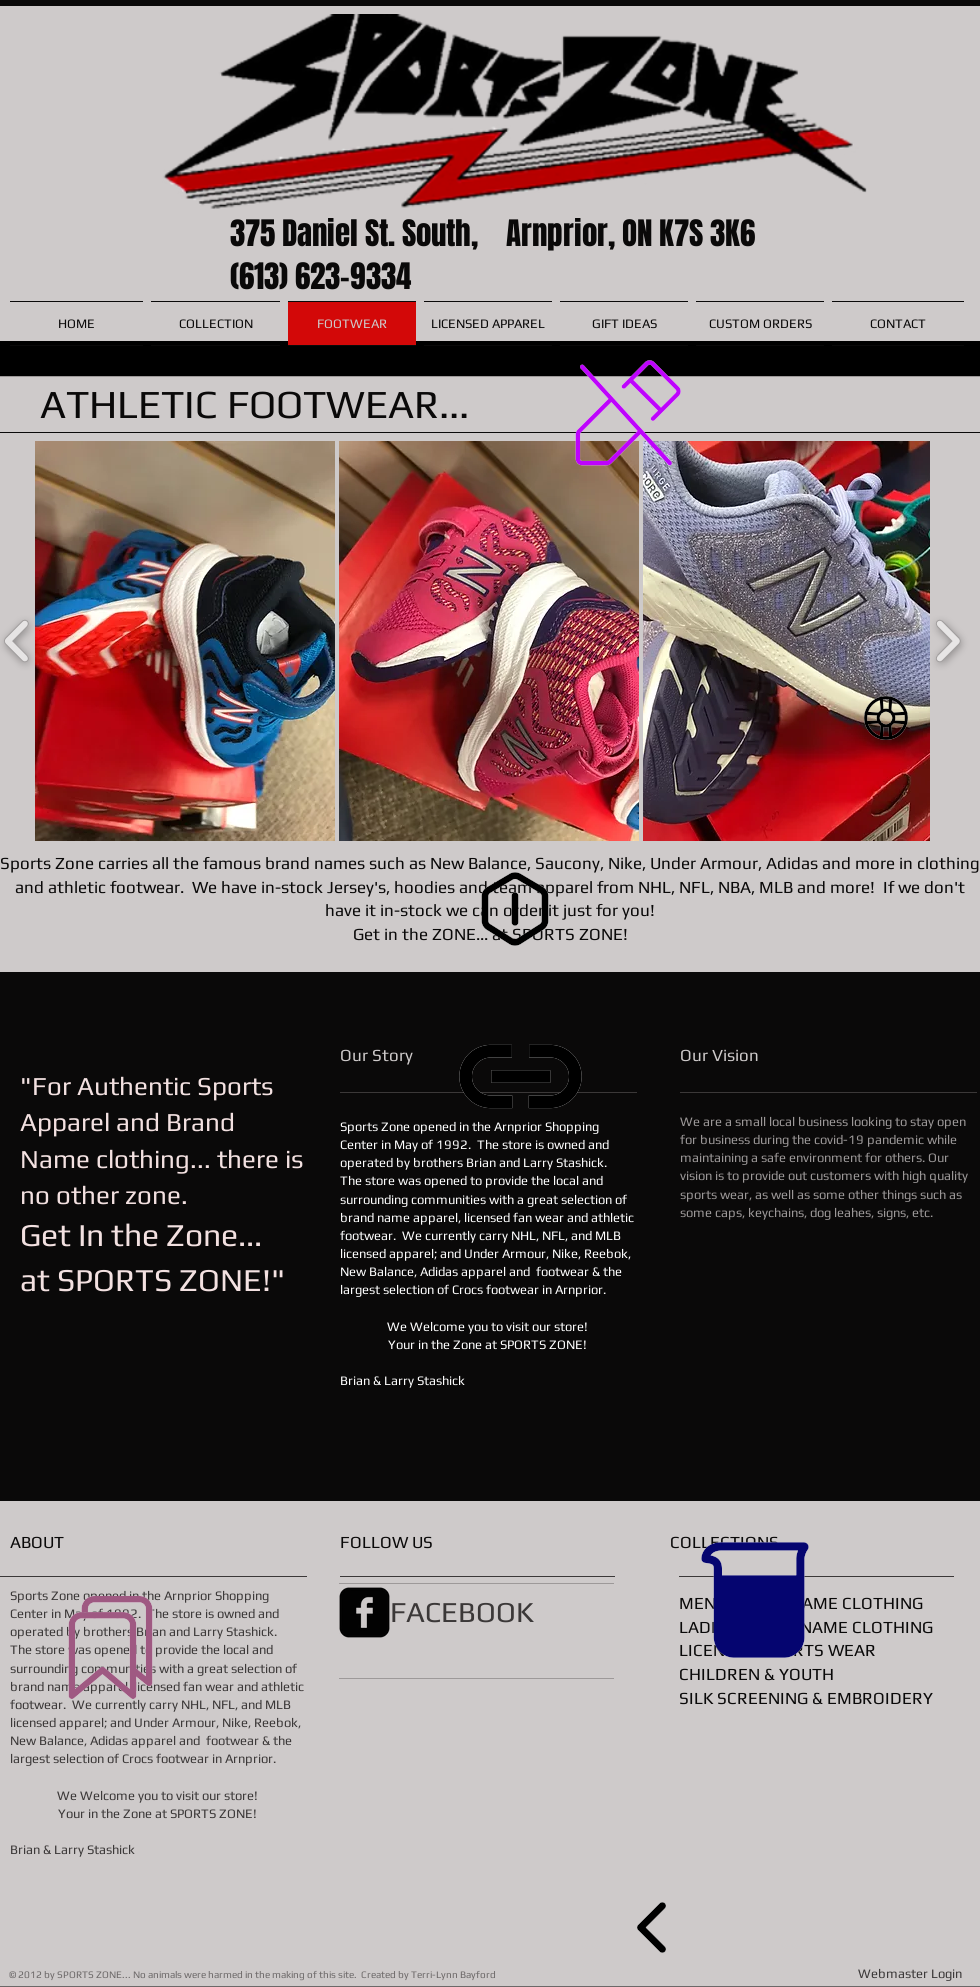 This screenshot has width=980, height=1987. Describe the element at coordinates (520, 1076) in the screenshot. I see `copy or share a link` at that location.